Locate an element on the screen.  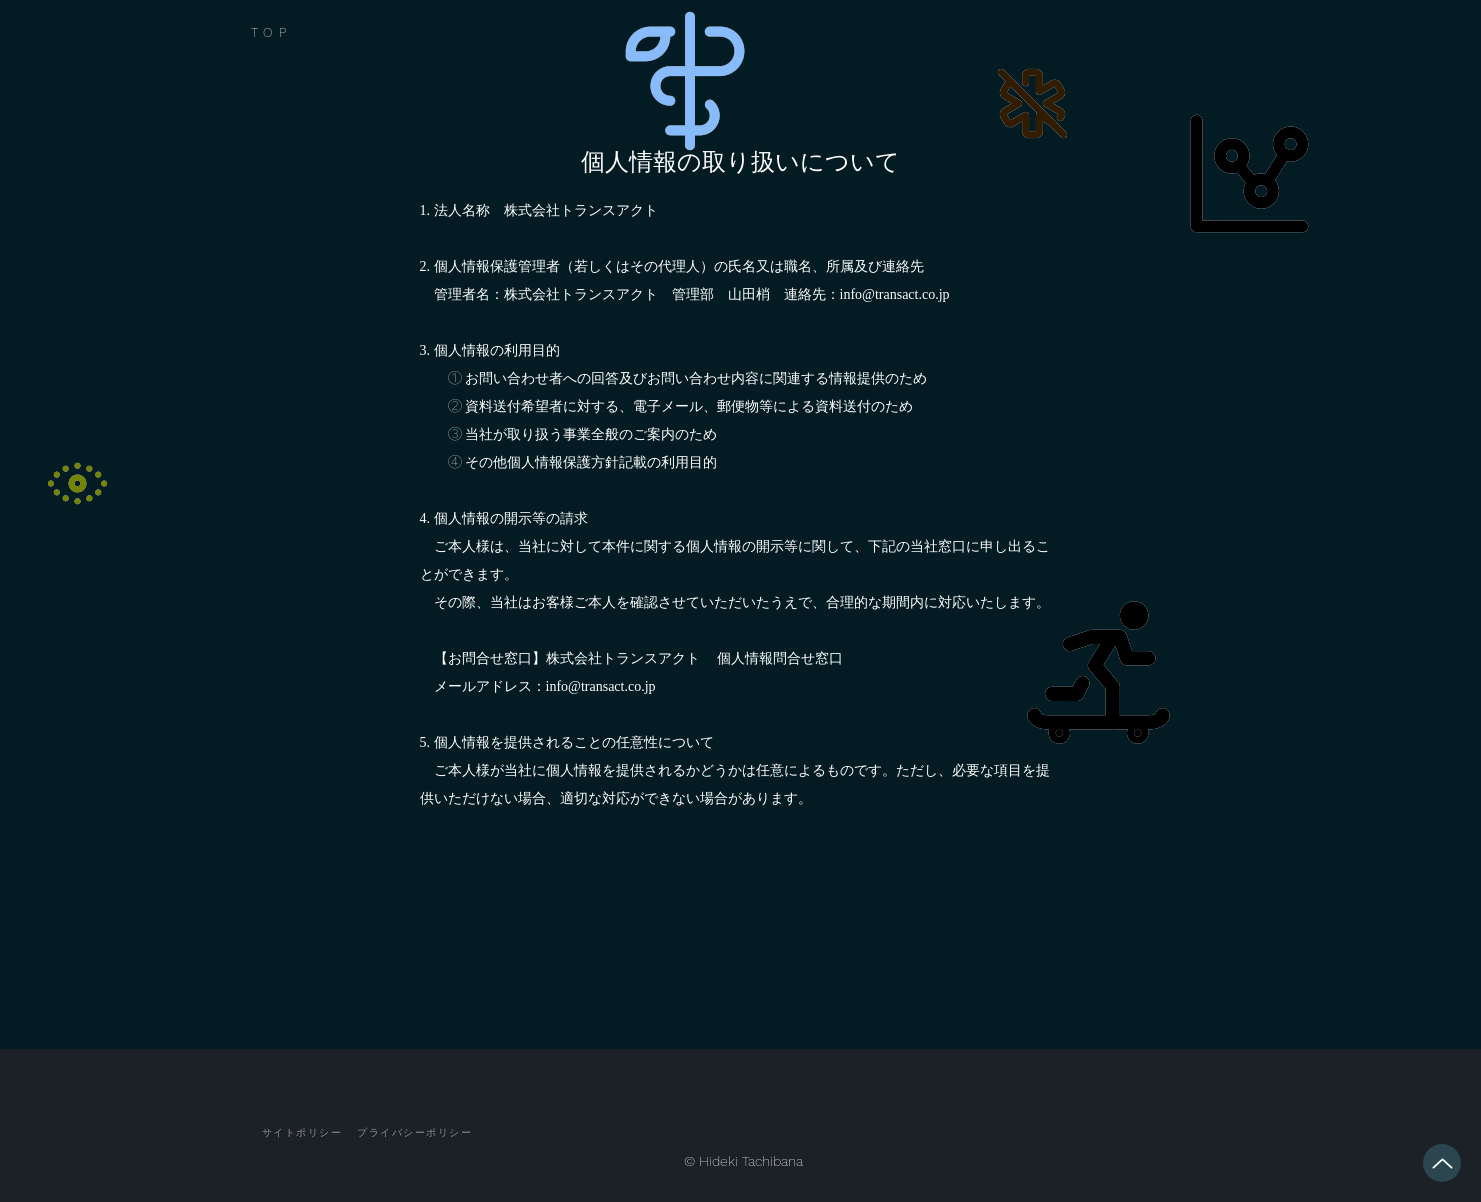
access health or medical services is located at coordinates (690, 81).